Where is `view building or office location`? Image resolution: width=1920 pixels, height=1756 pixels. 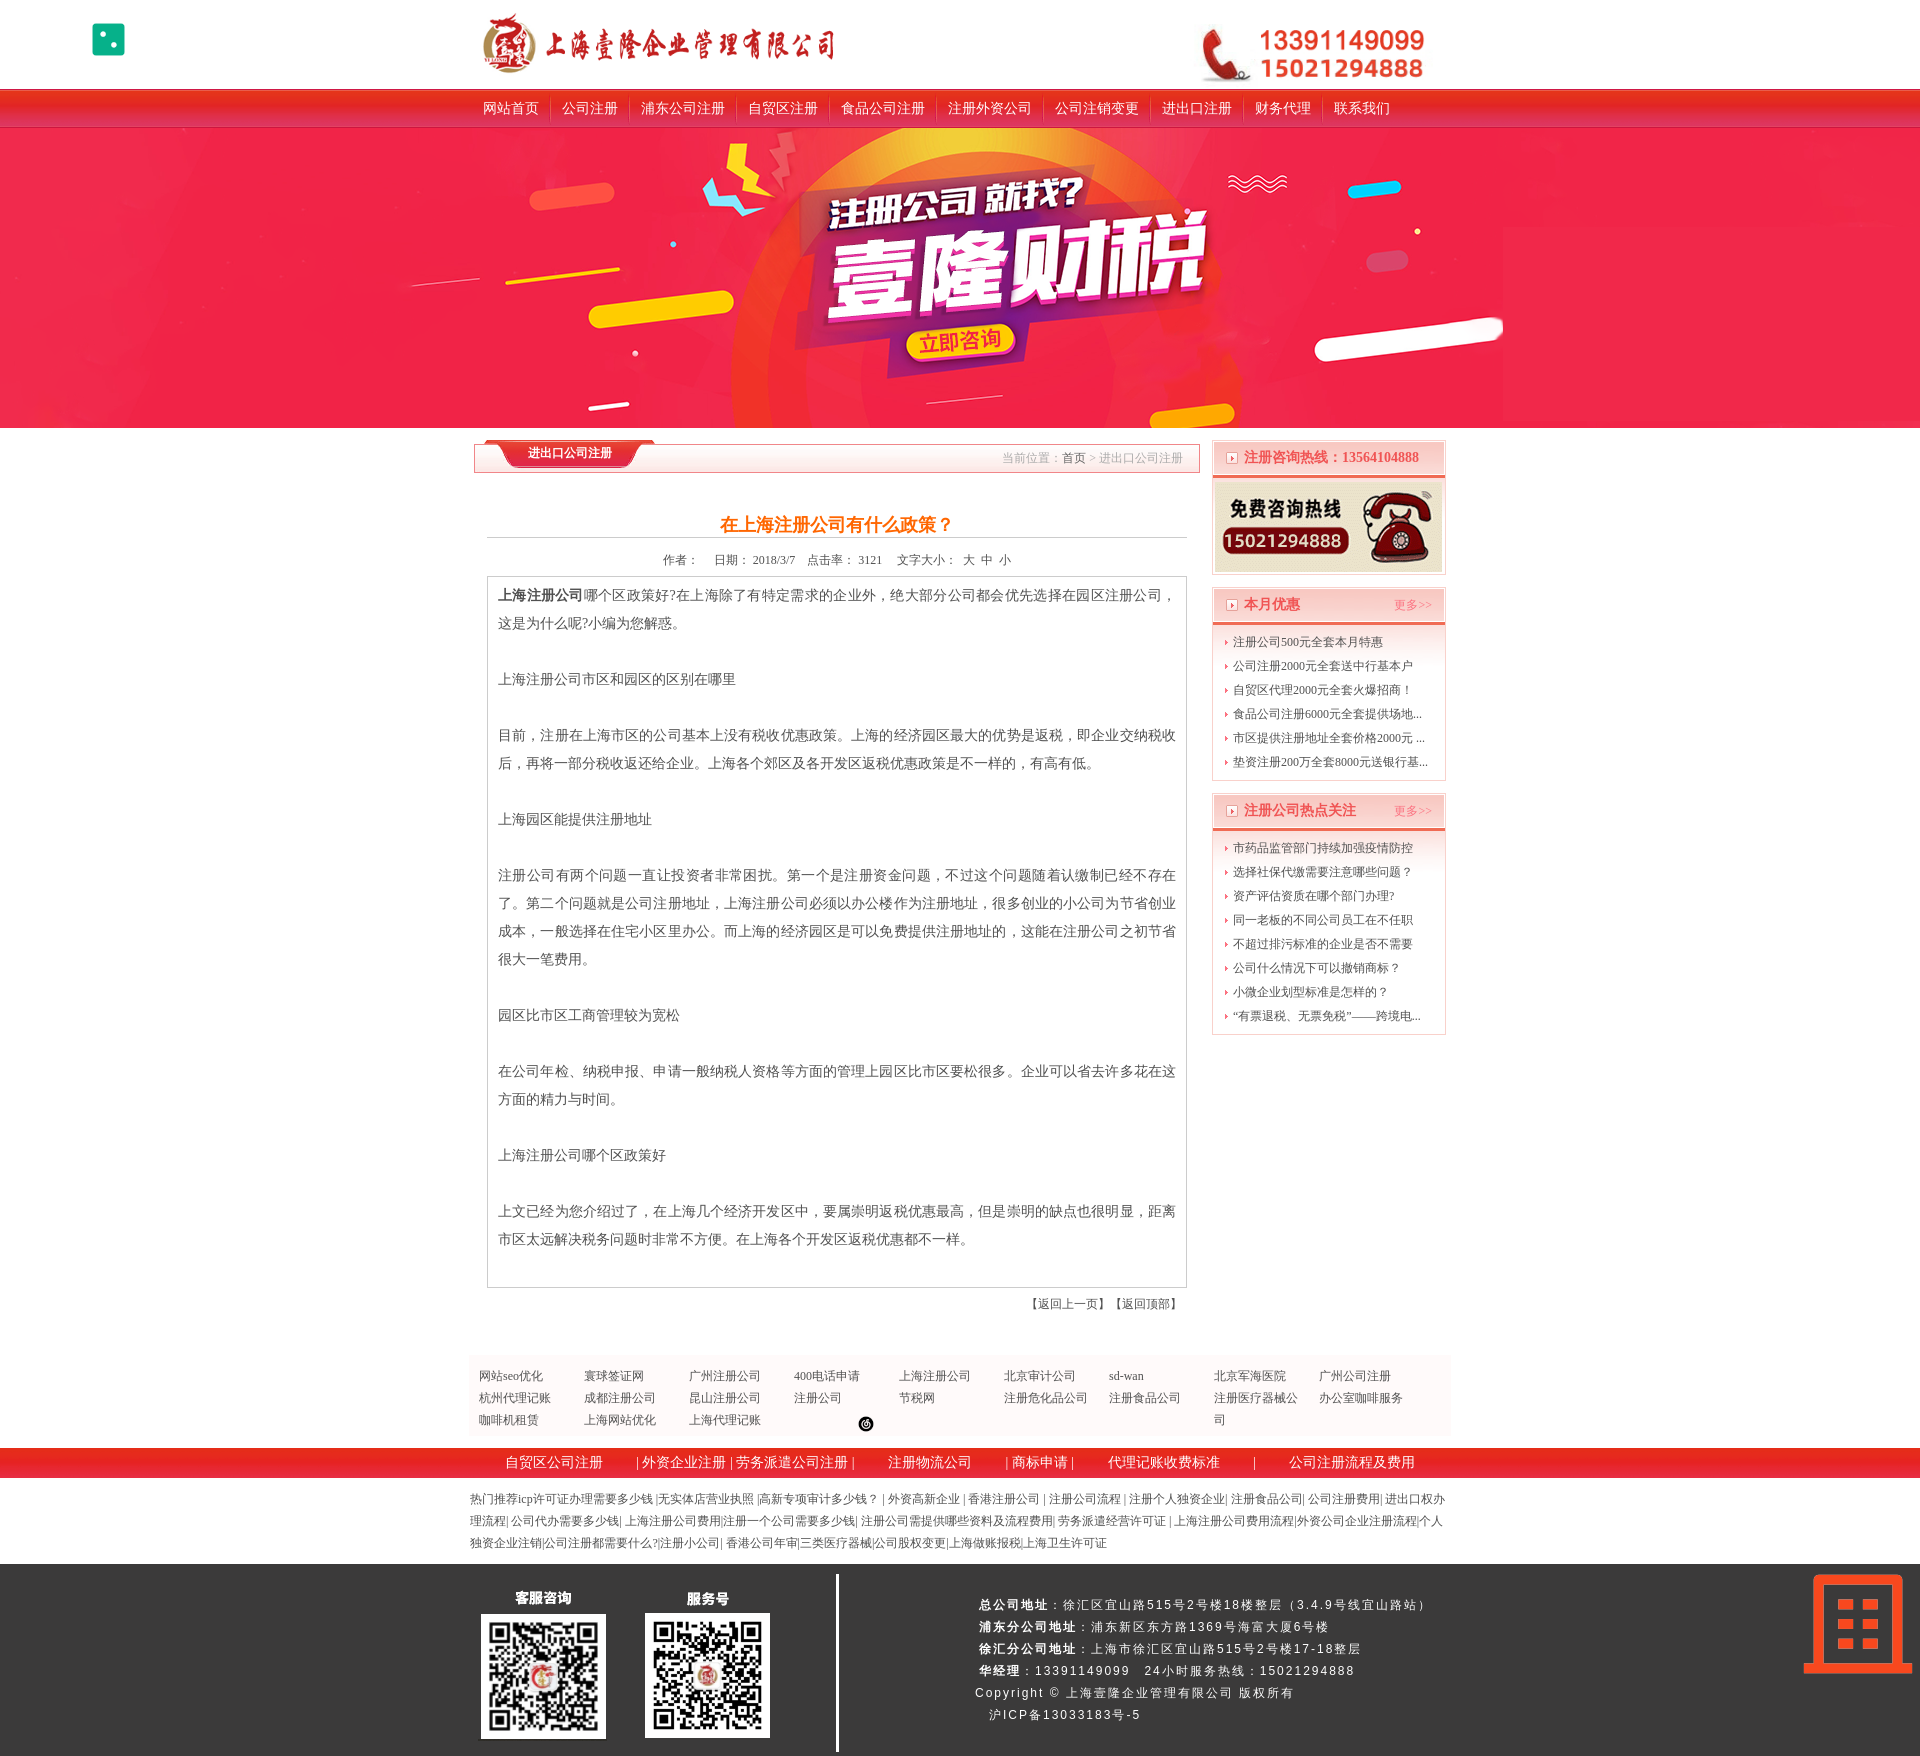 view building or office location is located at coordinates (1858, 1624).